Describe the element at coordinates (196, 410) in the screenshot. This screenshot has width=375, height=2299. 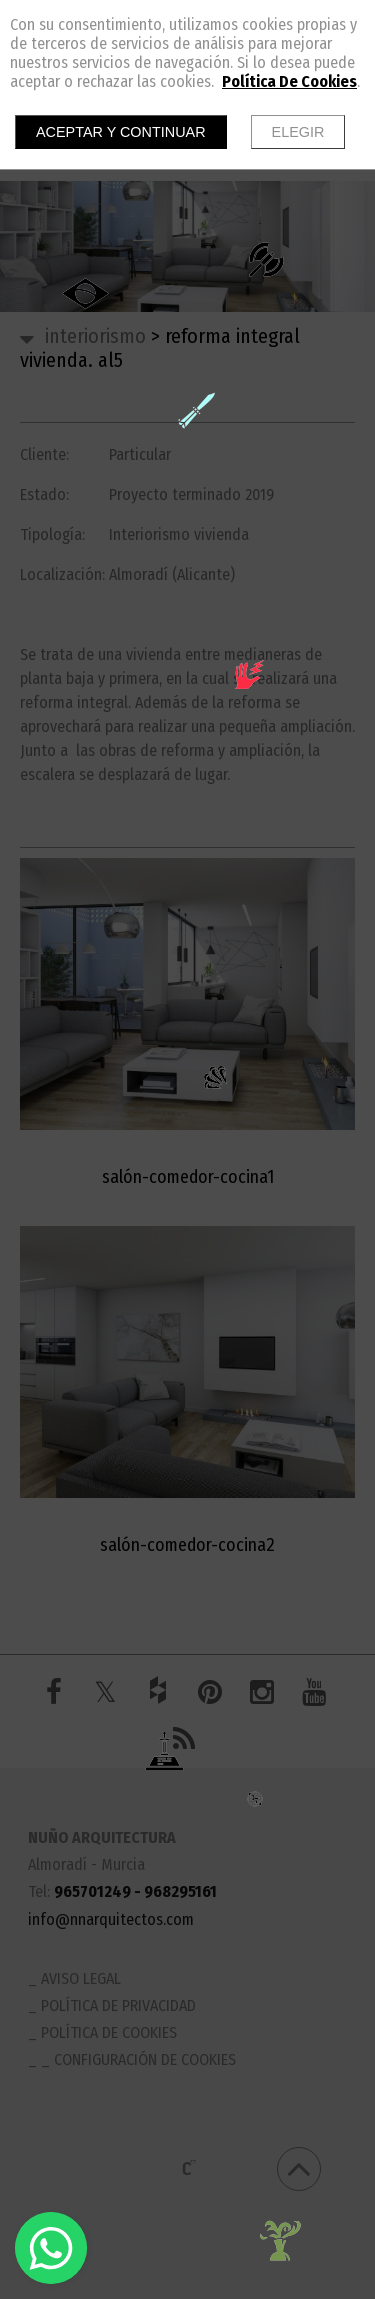
I see `select butterfly knife weapon or tool` at that location.